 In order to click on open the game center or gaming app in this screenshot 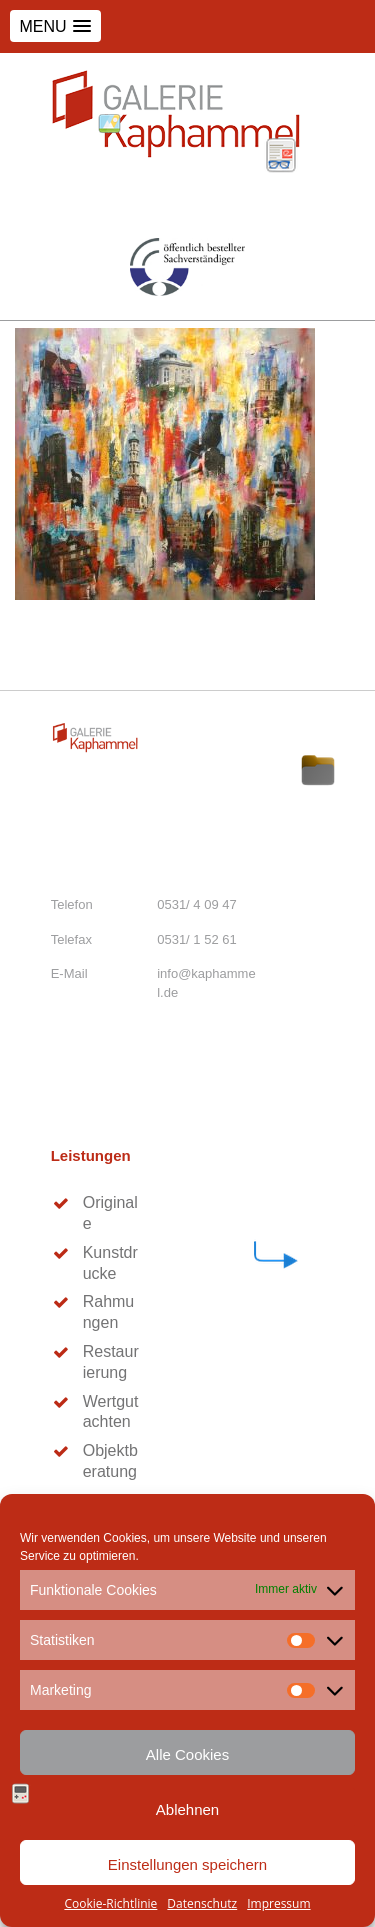, I will do `click(20, 1793)`.